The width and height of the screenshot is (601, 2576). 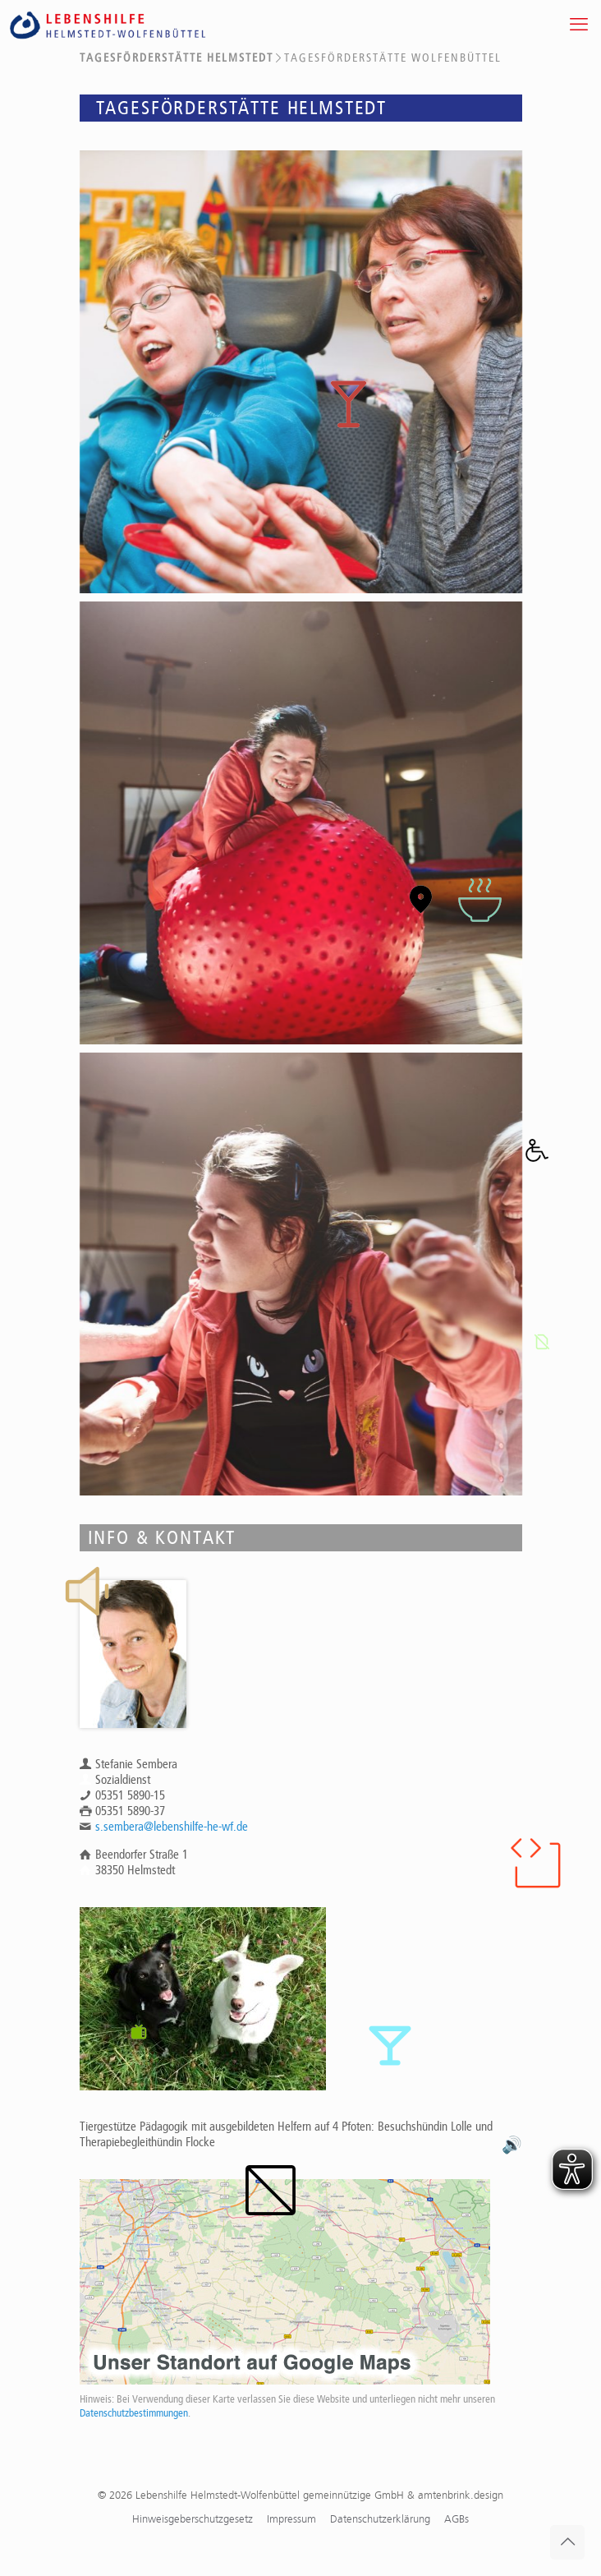 I want to click on access bar or cocktail menu, so click(x=390, y=2044).